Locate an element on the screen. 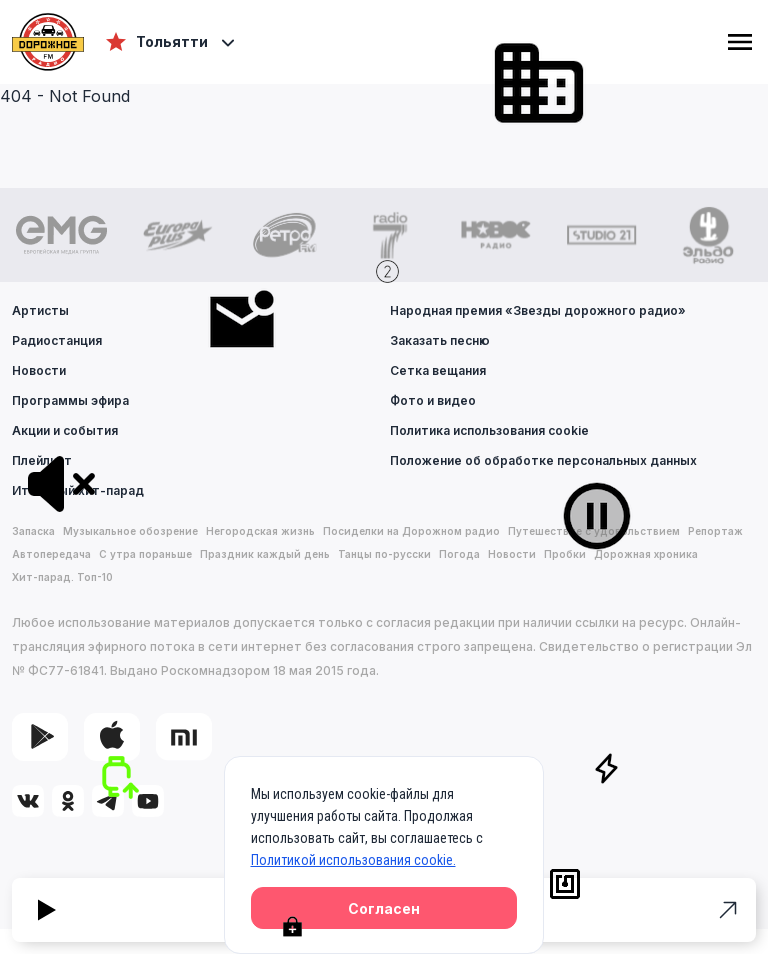 The image size is (768, 954). upload data from smartwatch is located at coordinates (116, 776).